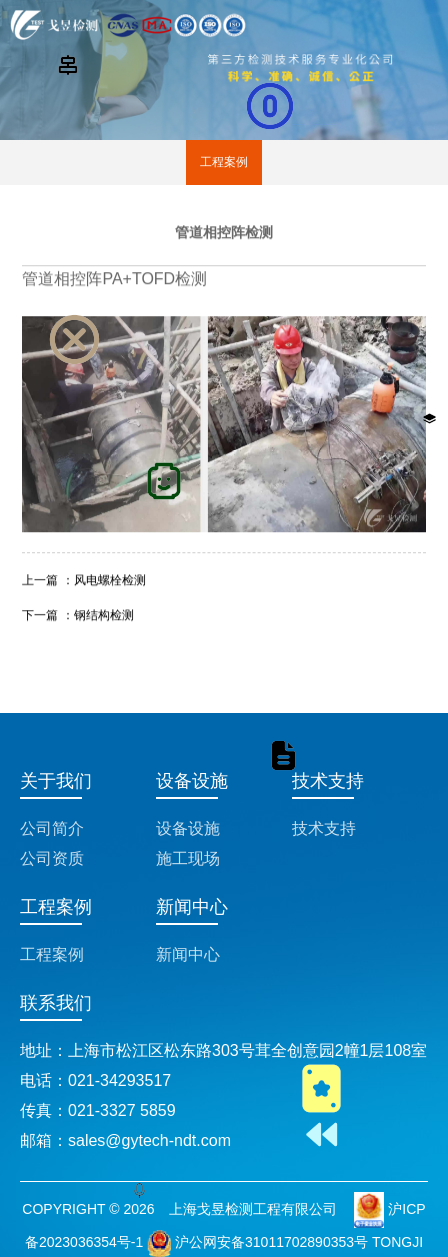  I want to click on go to previous track, so click(322, 1134).